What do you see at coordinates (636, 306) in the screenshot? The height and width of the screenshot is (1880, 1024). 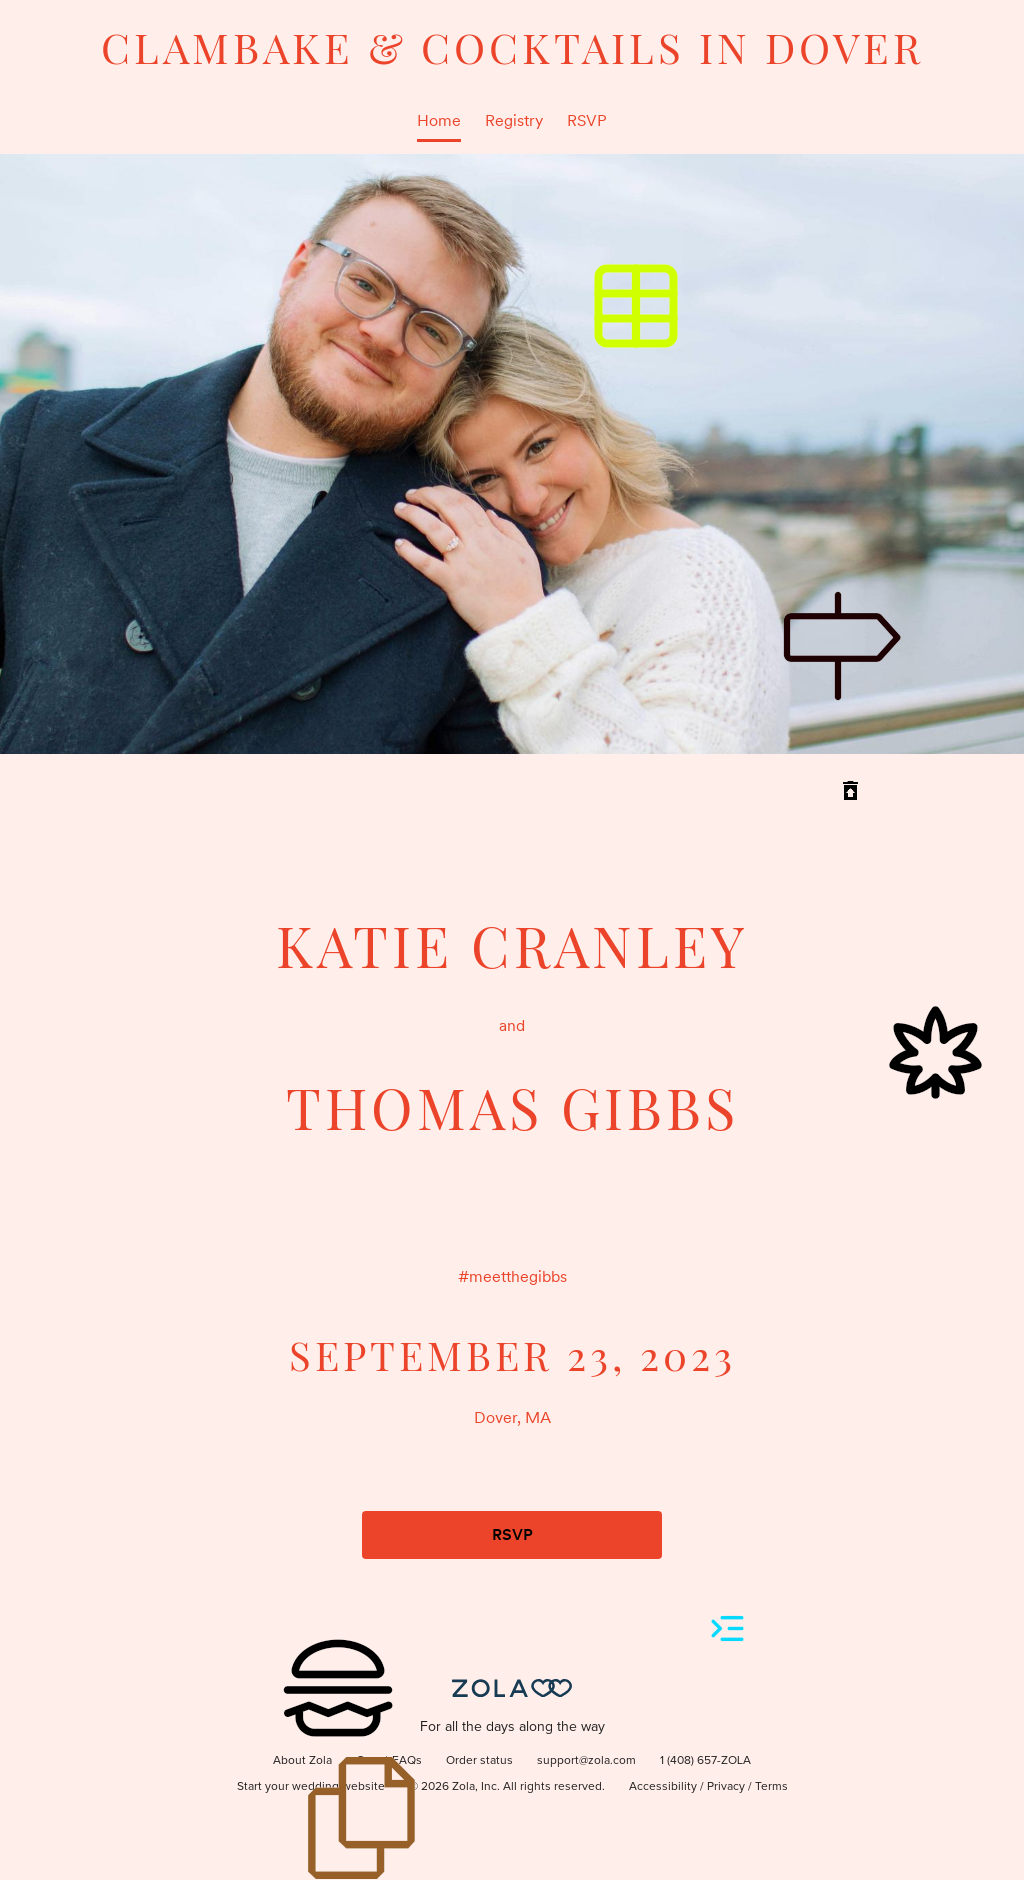 I see `view data in table format` at bounding box center [636, 306].